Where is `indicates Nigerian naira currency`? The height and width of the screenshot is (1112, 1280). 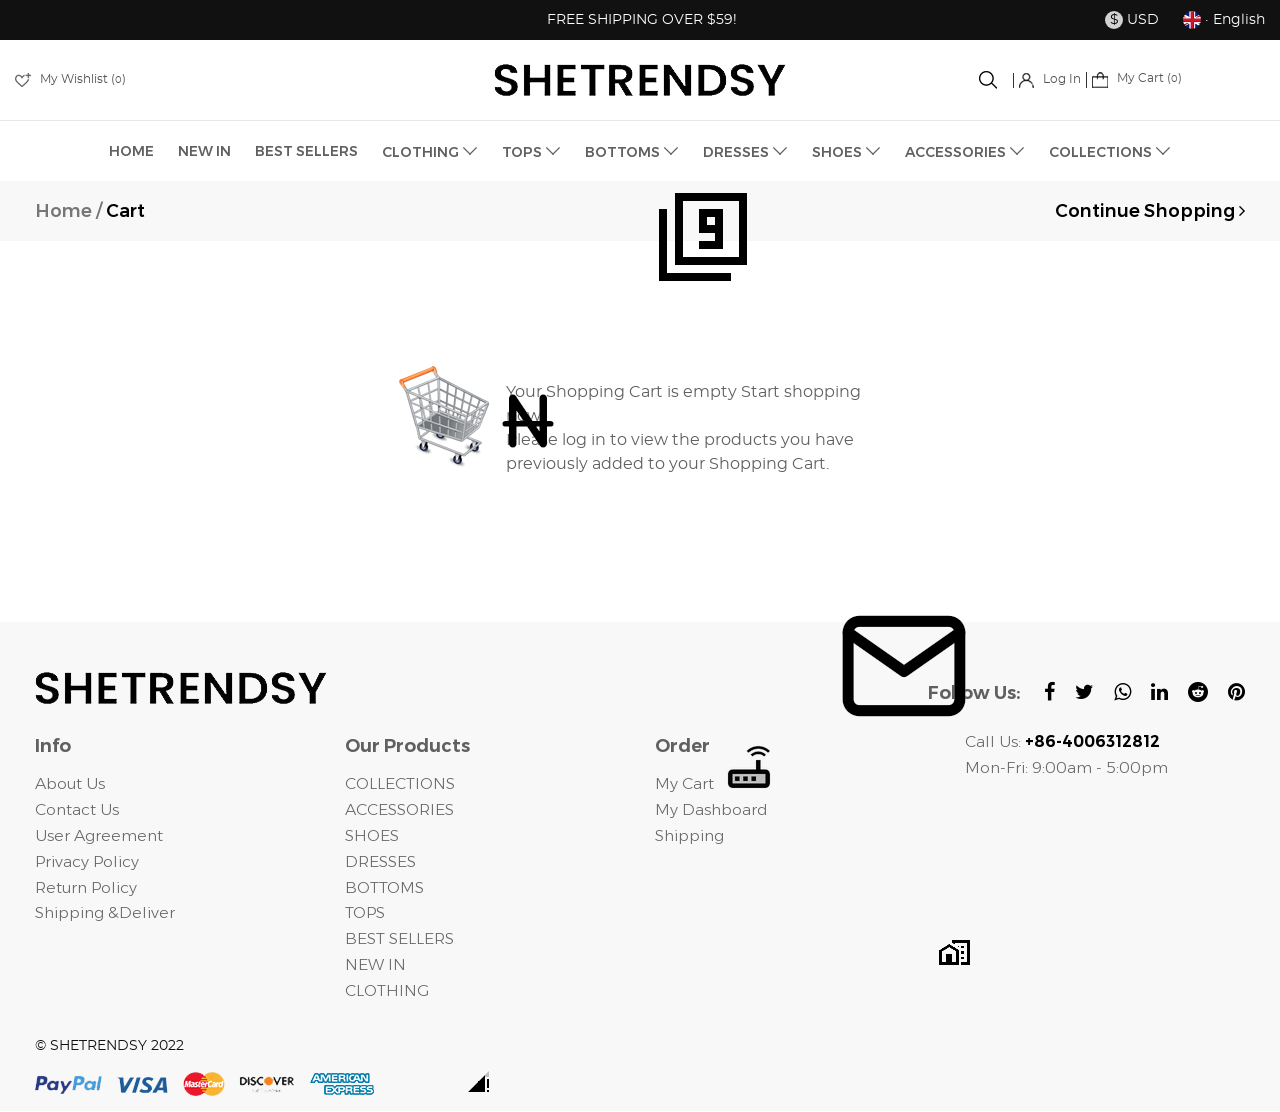
indicates Nigerian naira currency is located at coordinates (528, 421).